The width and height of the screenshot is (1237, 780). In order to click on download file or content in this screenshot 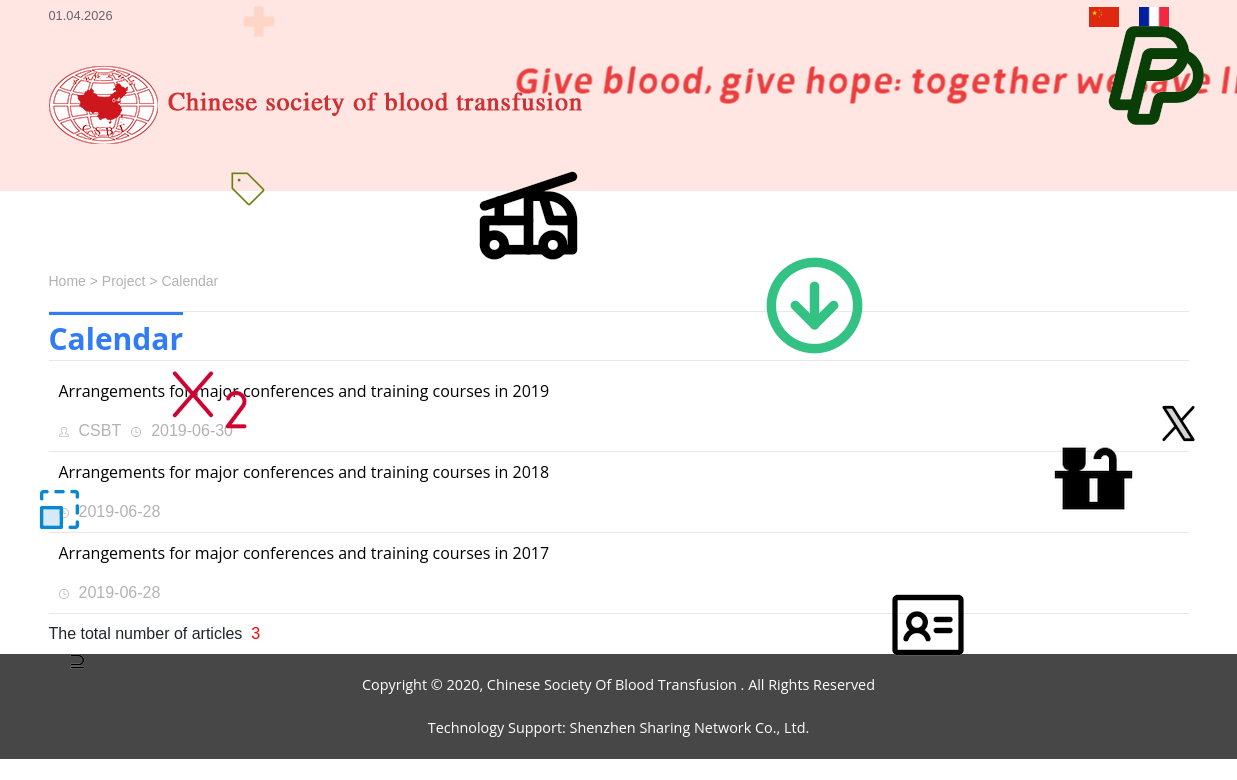, I will do `click(814, 305)`.